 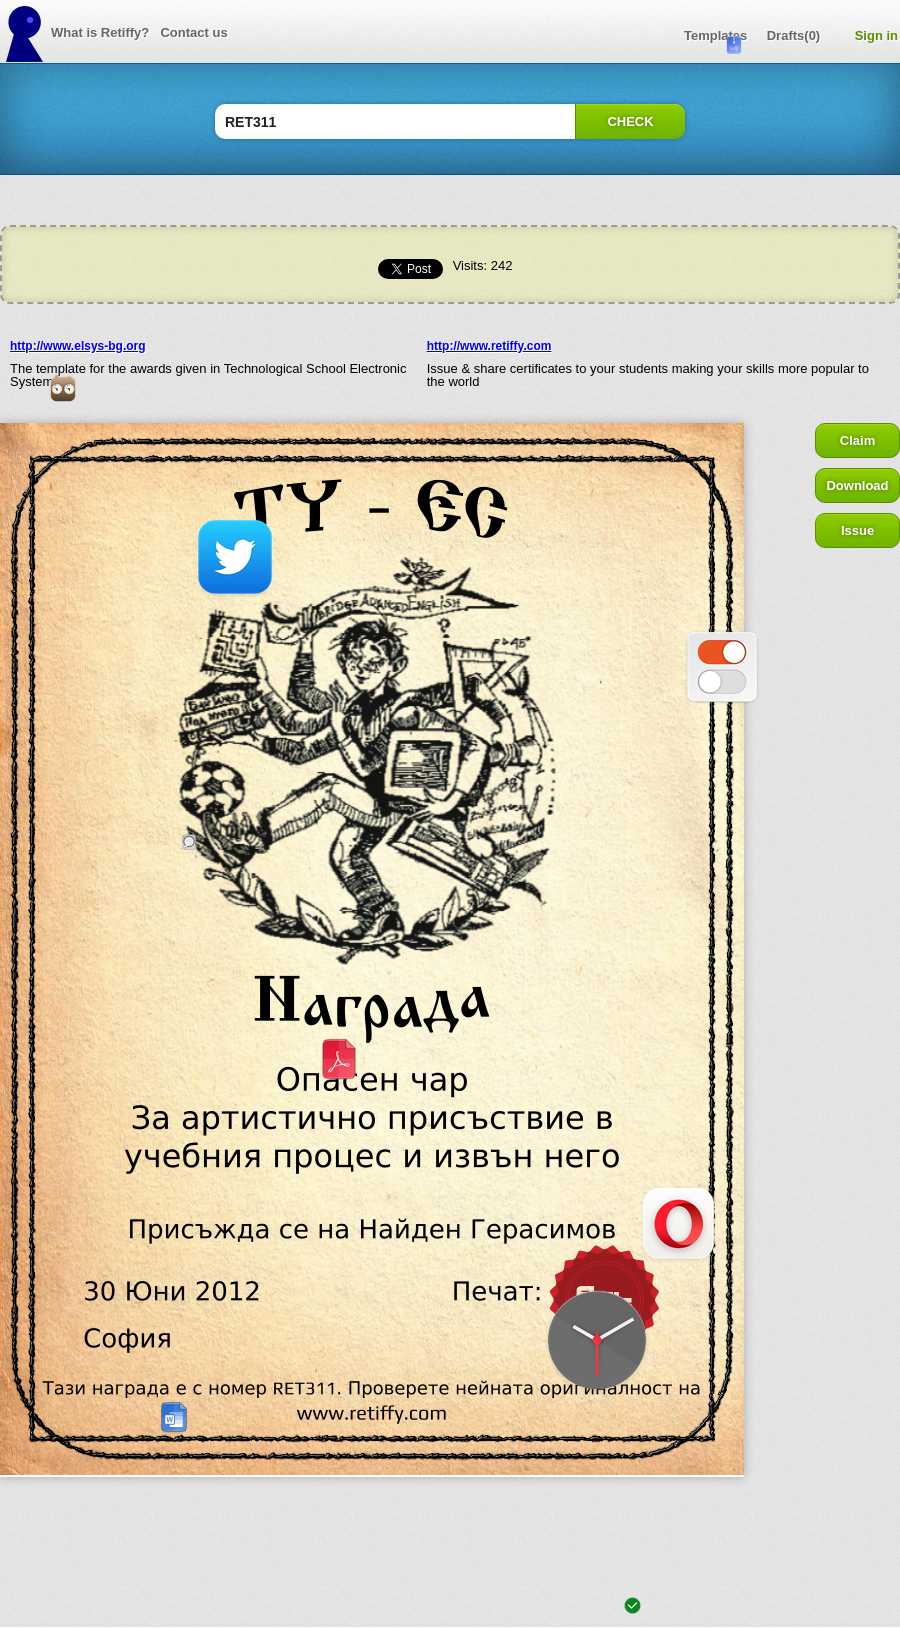 I want to click on open the chess clock app, so click(x=63, y=389).